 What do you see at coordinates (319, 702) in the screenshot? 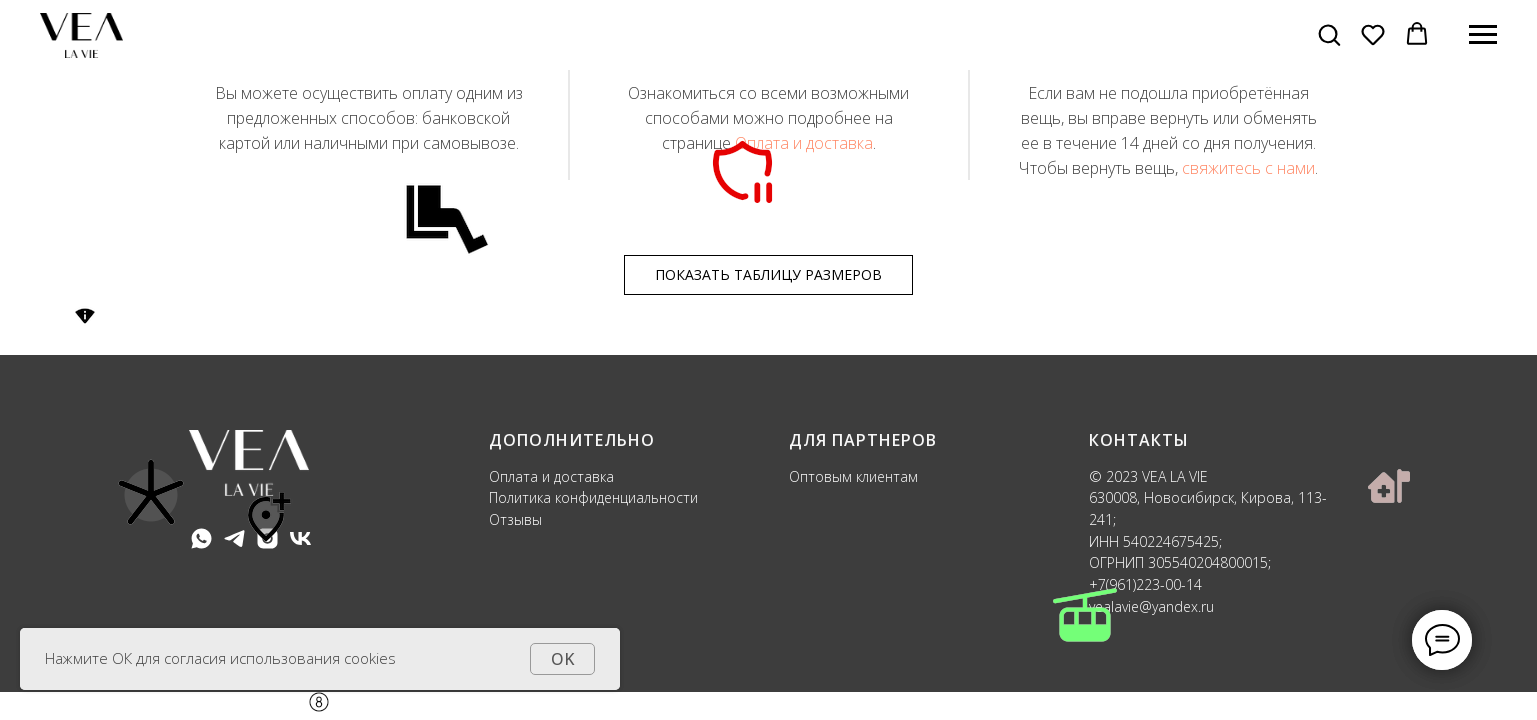
I see `indicates step 8 in a multi-step process` at bounding box center [319, 702].